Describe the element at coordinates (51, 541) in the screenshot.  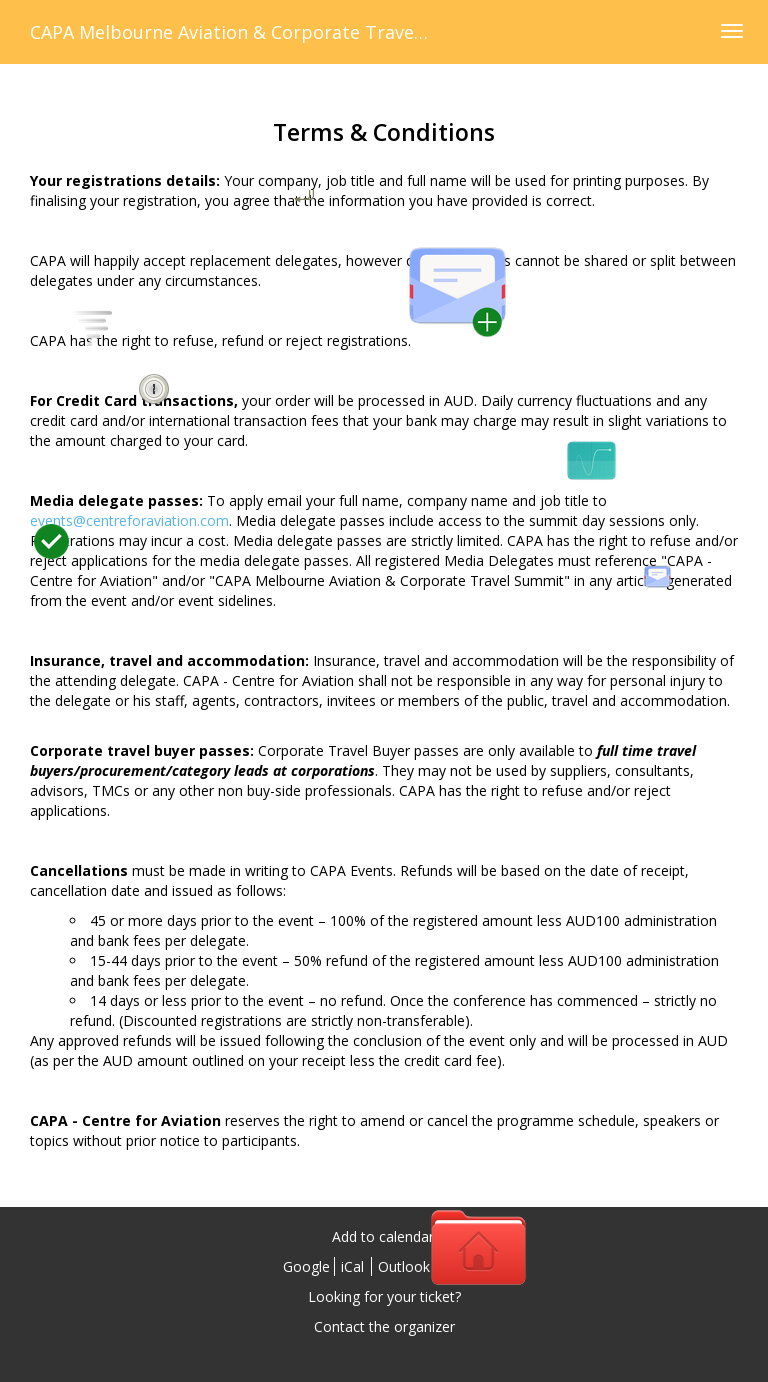
I see `confirm or approve an action` at that location.